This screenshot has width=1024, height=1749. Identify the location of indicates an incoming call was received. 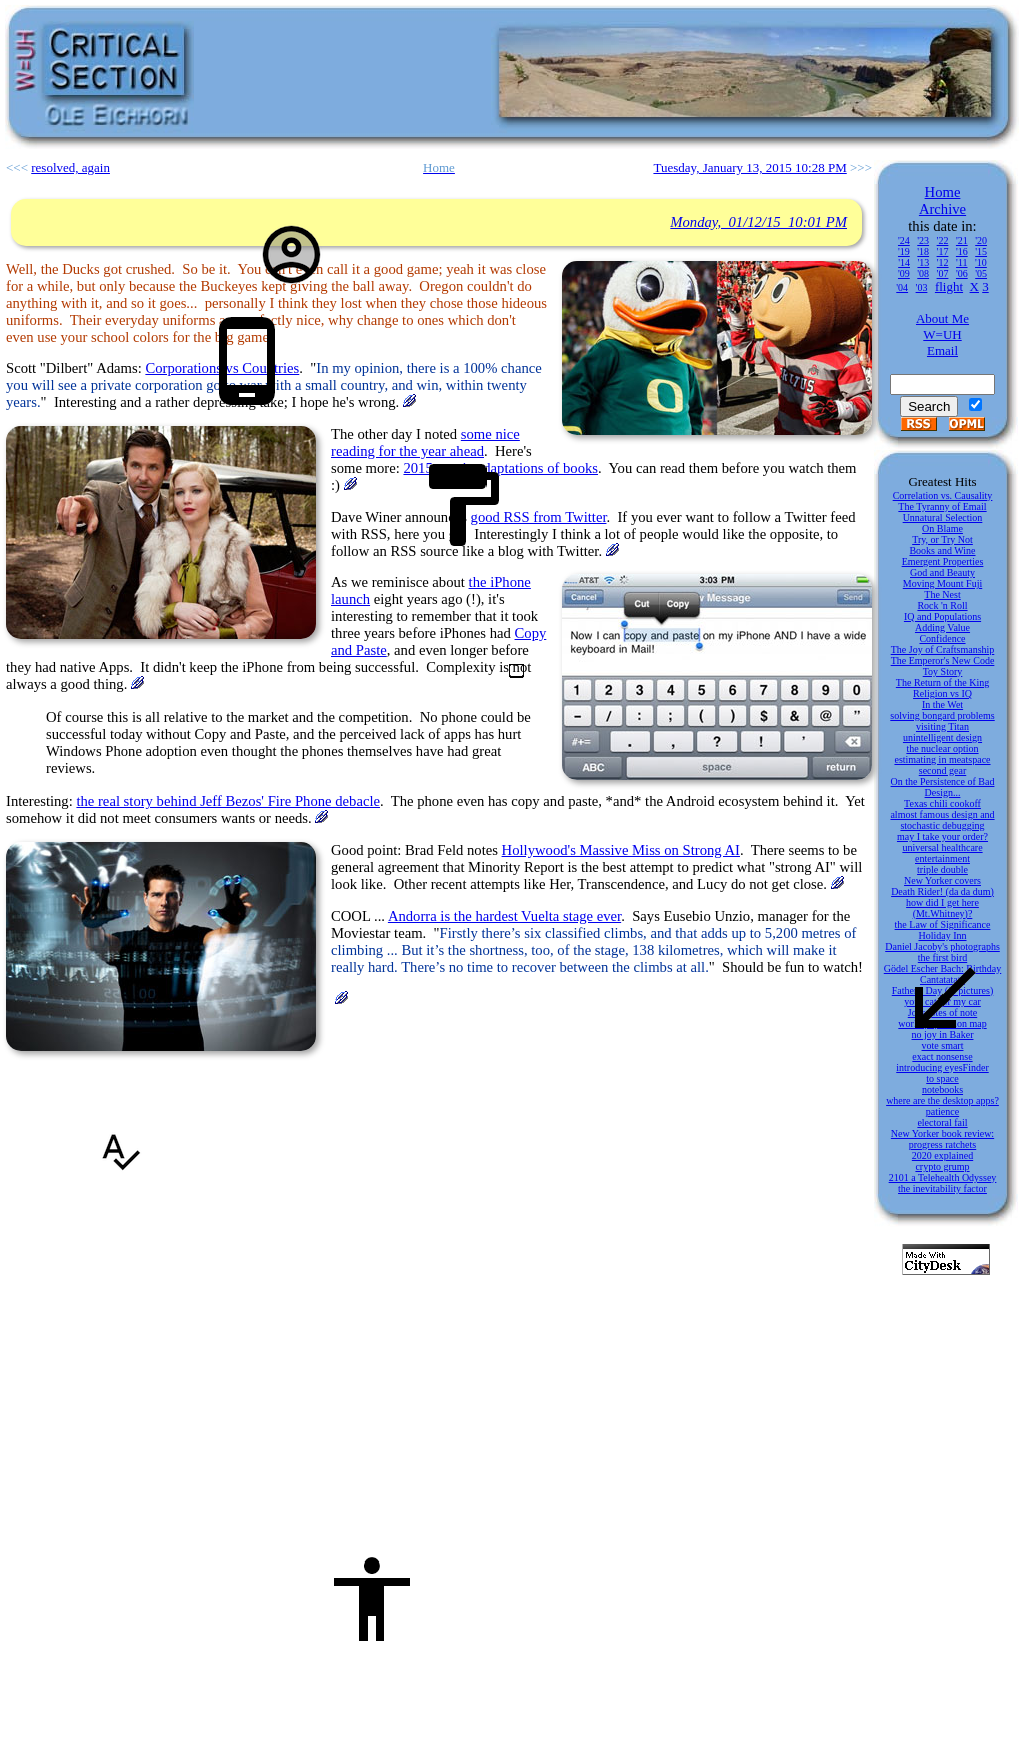
(943, 999).